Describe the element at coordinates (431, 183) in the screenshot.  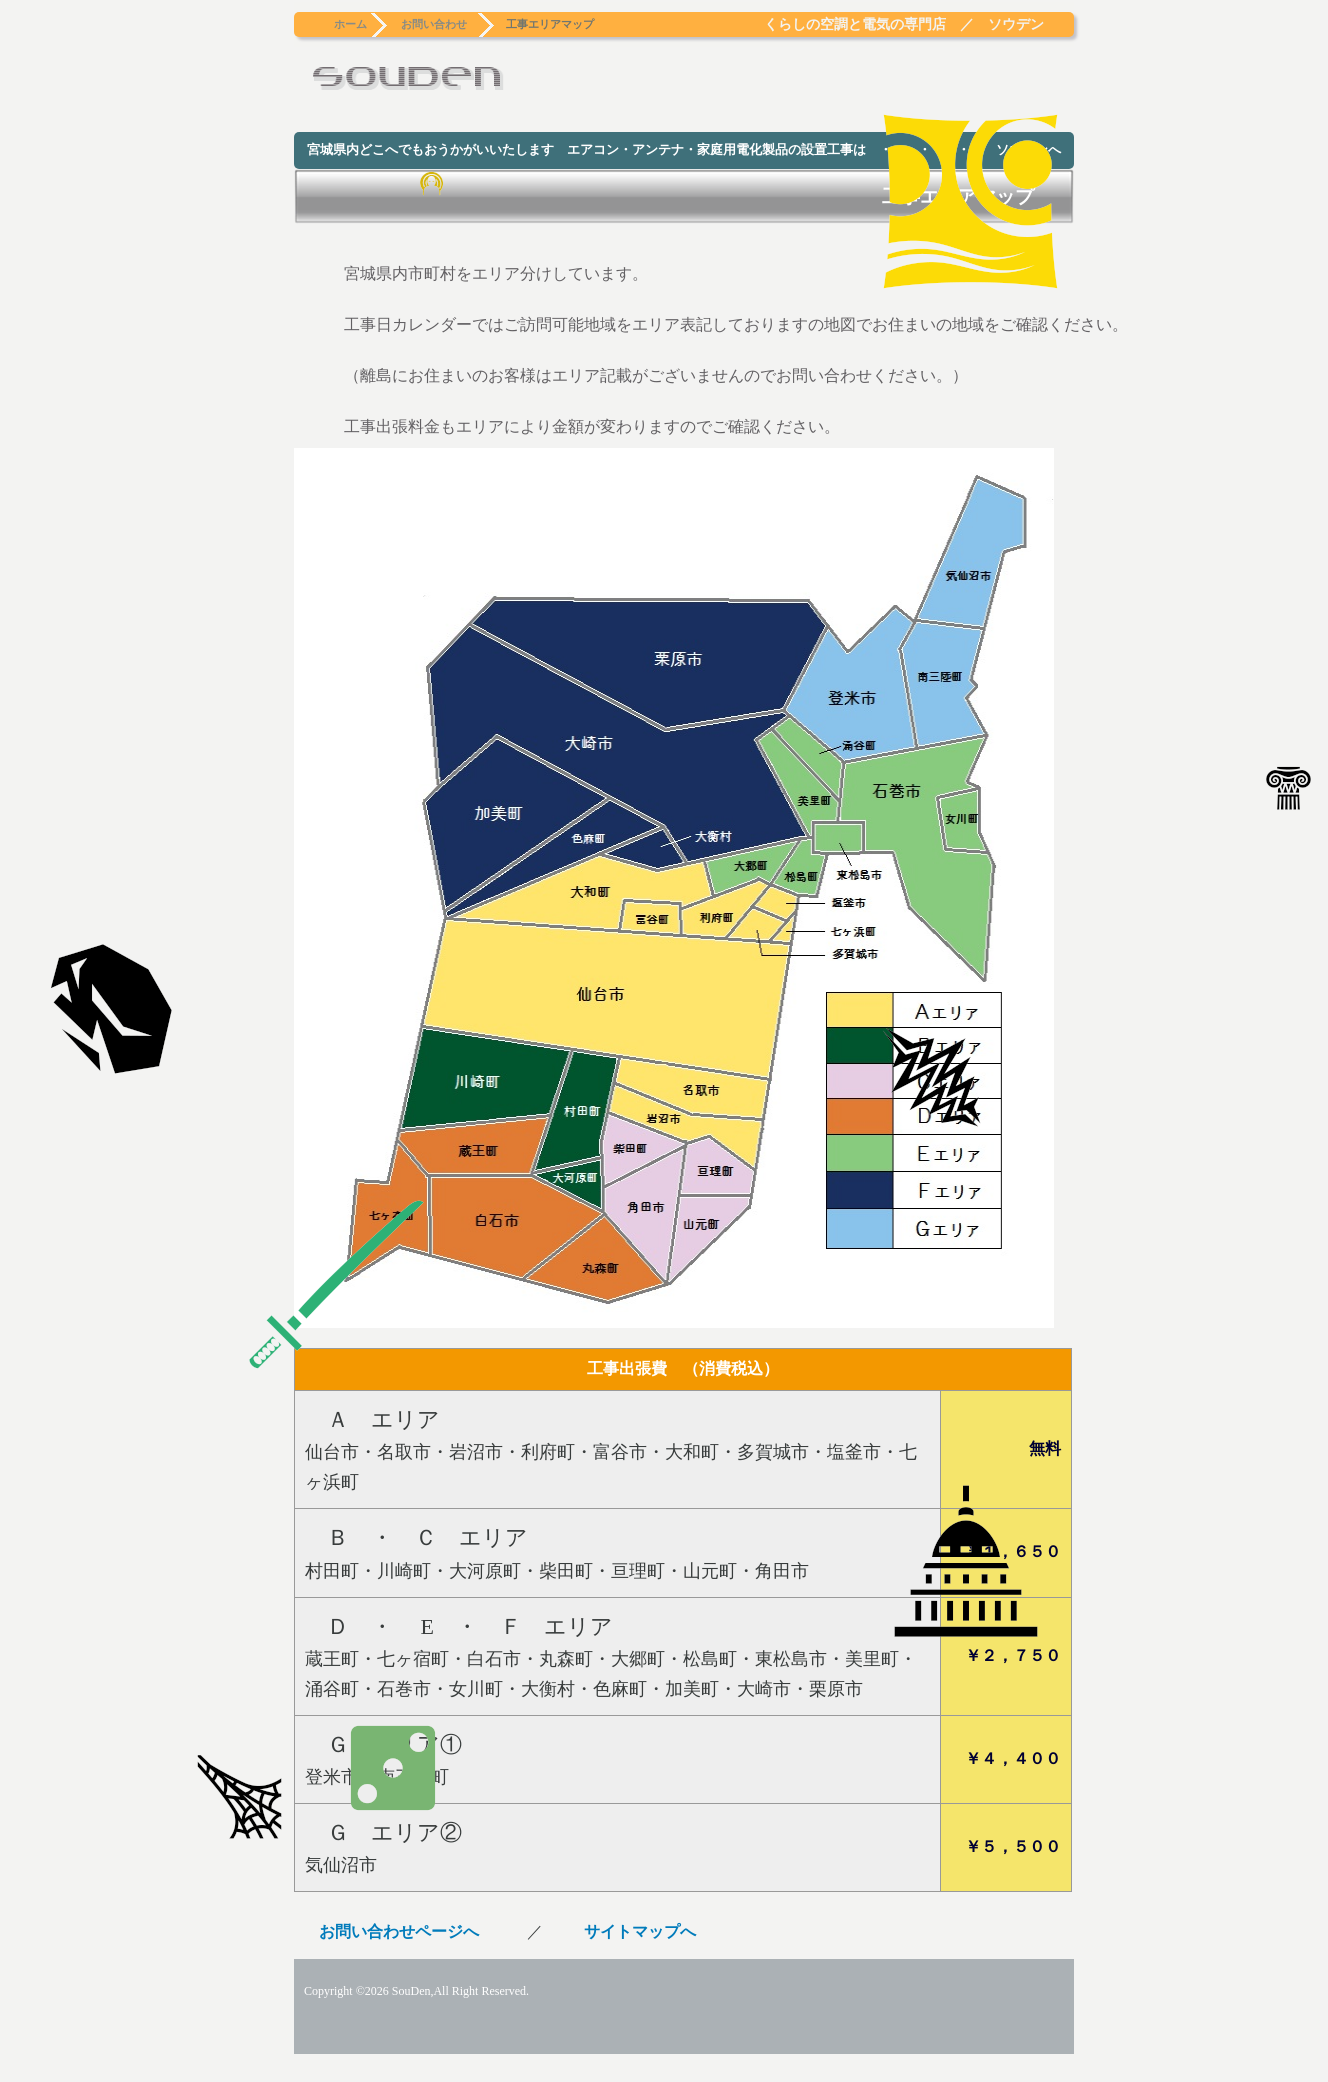
I see `indicates suspicious activity detected` at that location.